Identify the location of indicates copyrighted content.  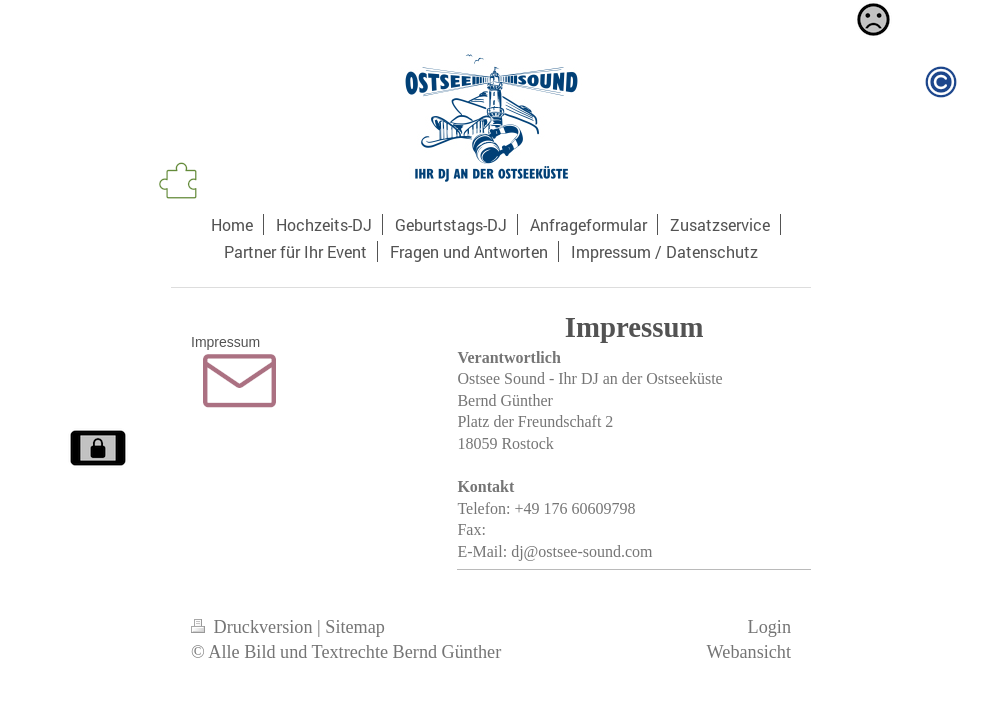
(941, 82).